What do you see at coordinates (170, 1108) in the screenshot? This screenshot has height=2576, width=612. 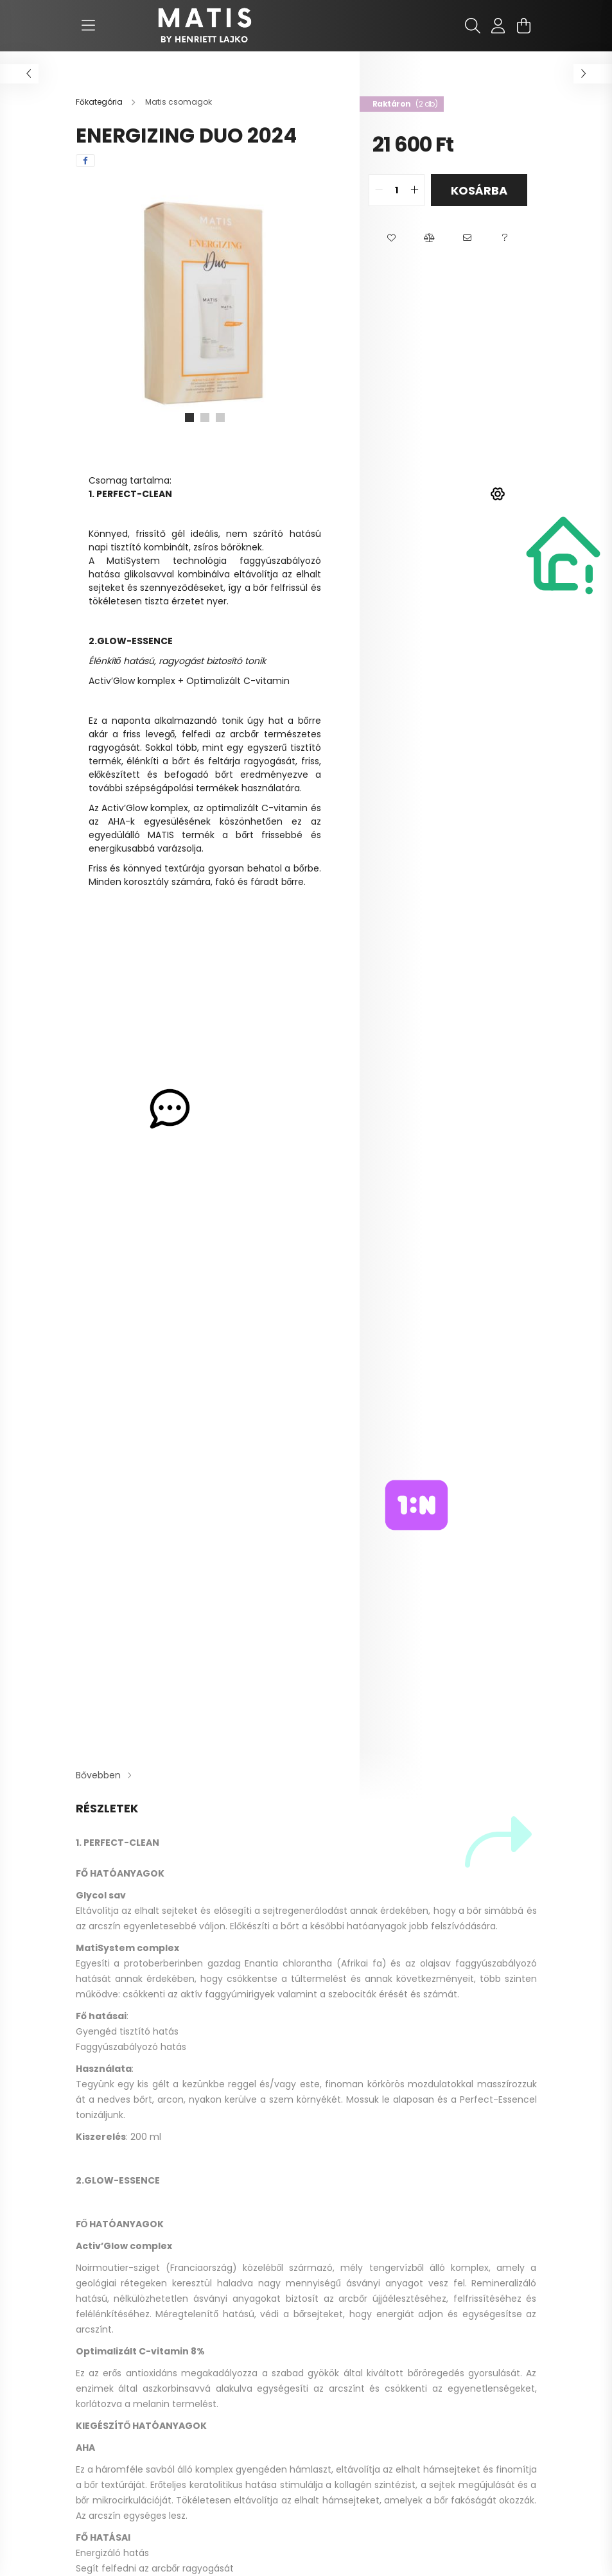 I see `open chat or messaging` at bounding box center [170, 1108].